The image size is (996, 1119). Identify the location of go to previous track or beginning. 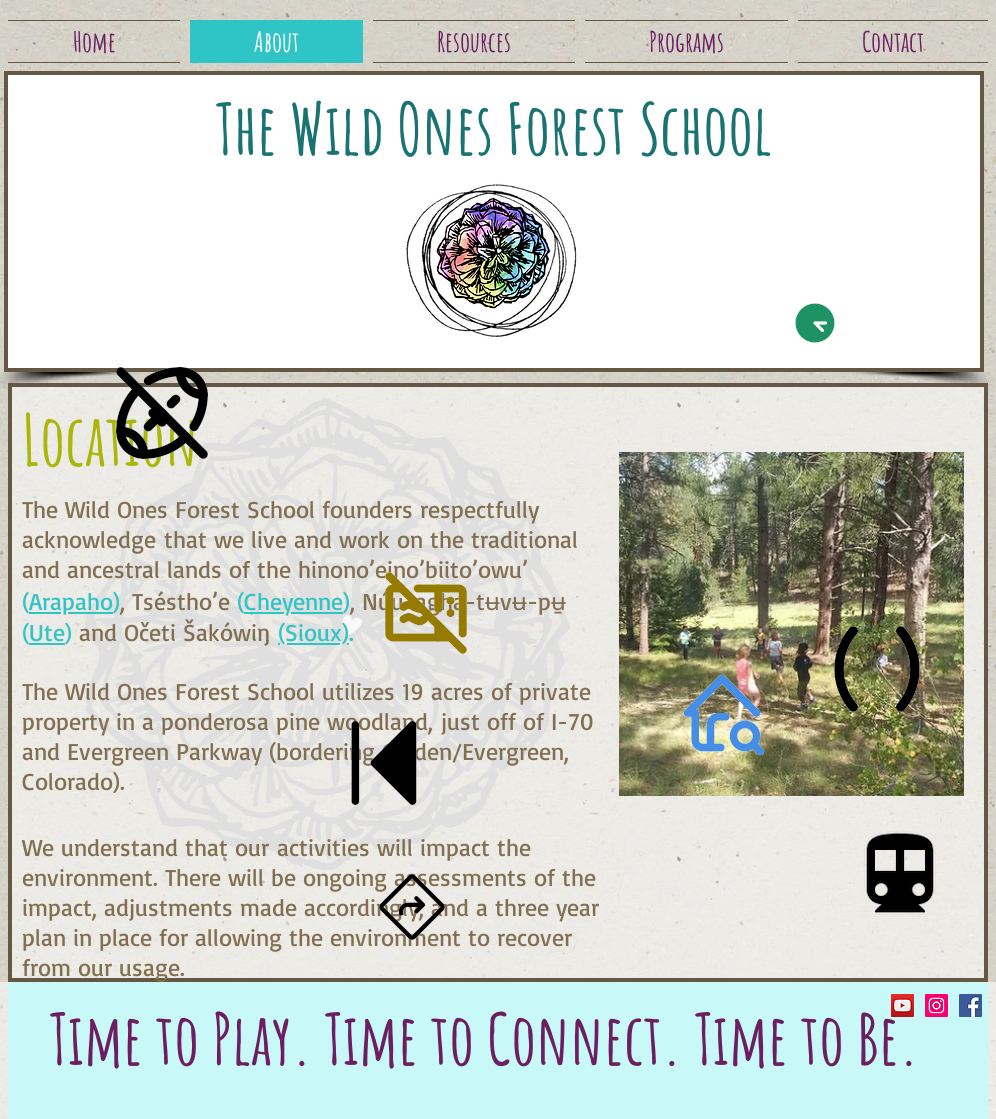
(382, 763).